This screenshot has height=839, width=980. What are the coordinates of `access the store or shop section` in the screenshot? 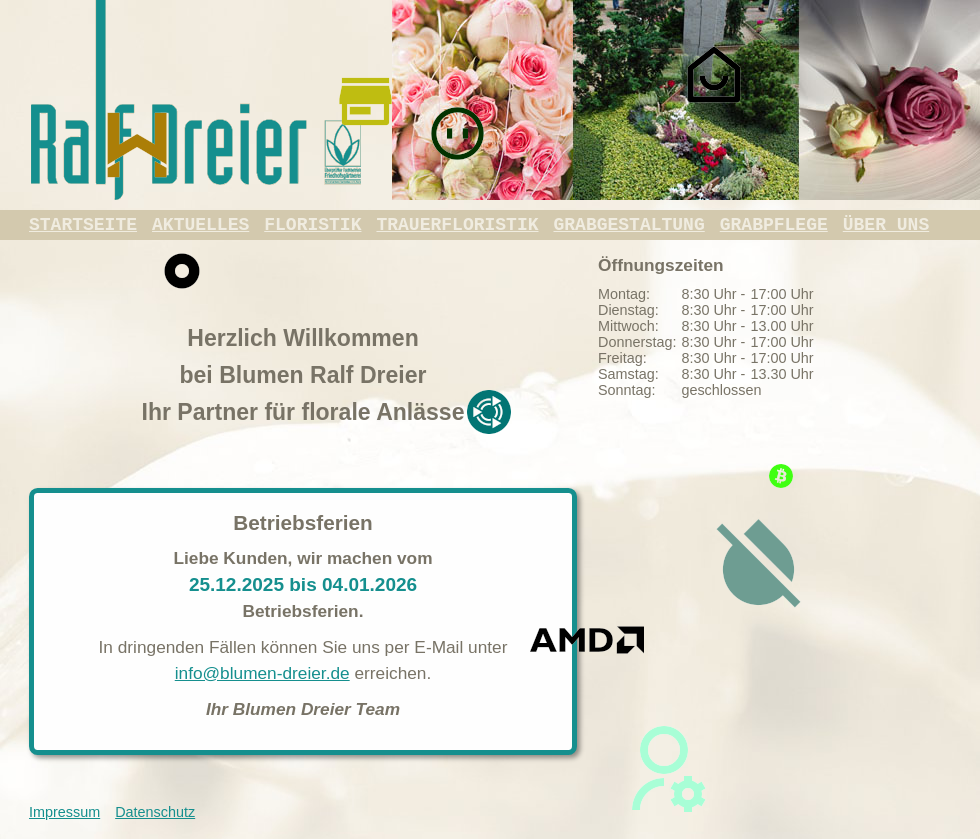 It's located at (365, 101).